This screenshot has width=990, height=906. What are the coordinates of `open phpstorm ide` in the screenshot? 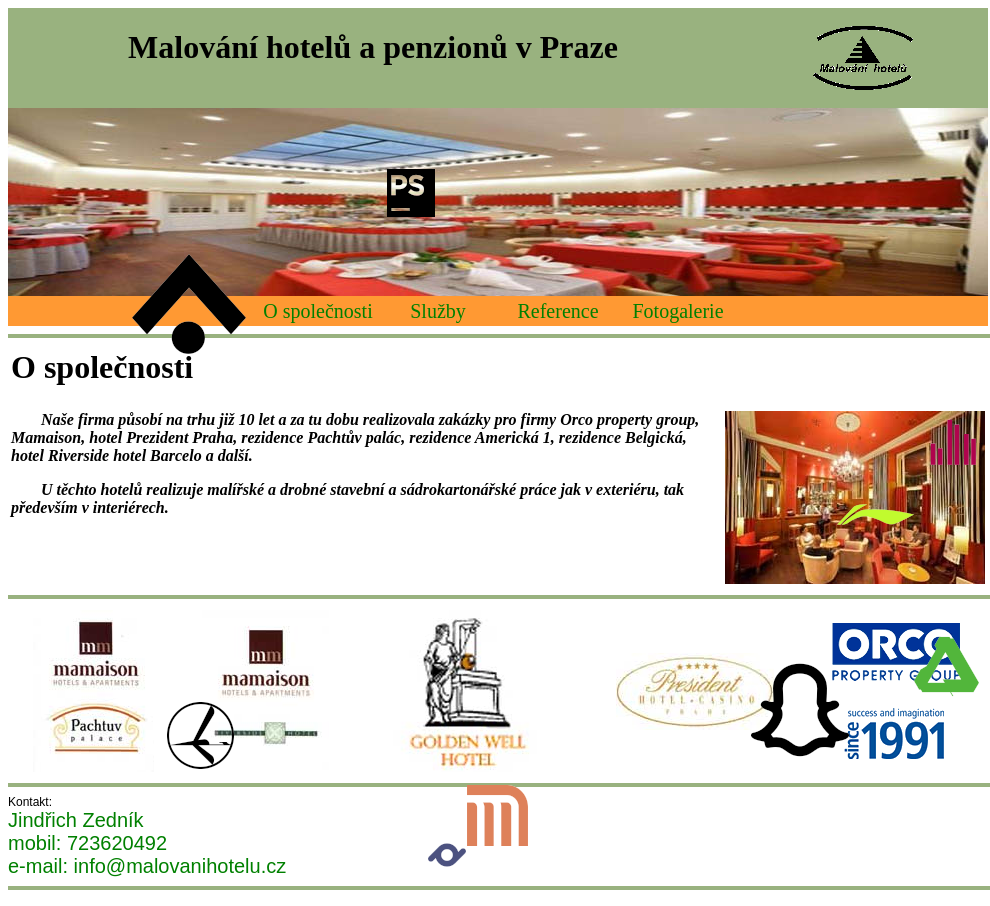 It's located at (411, 193).